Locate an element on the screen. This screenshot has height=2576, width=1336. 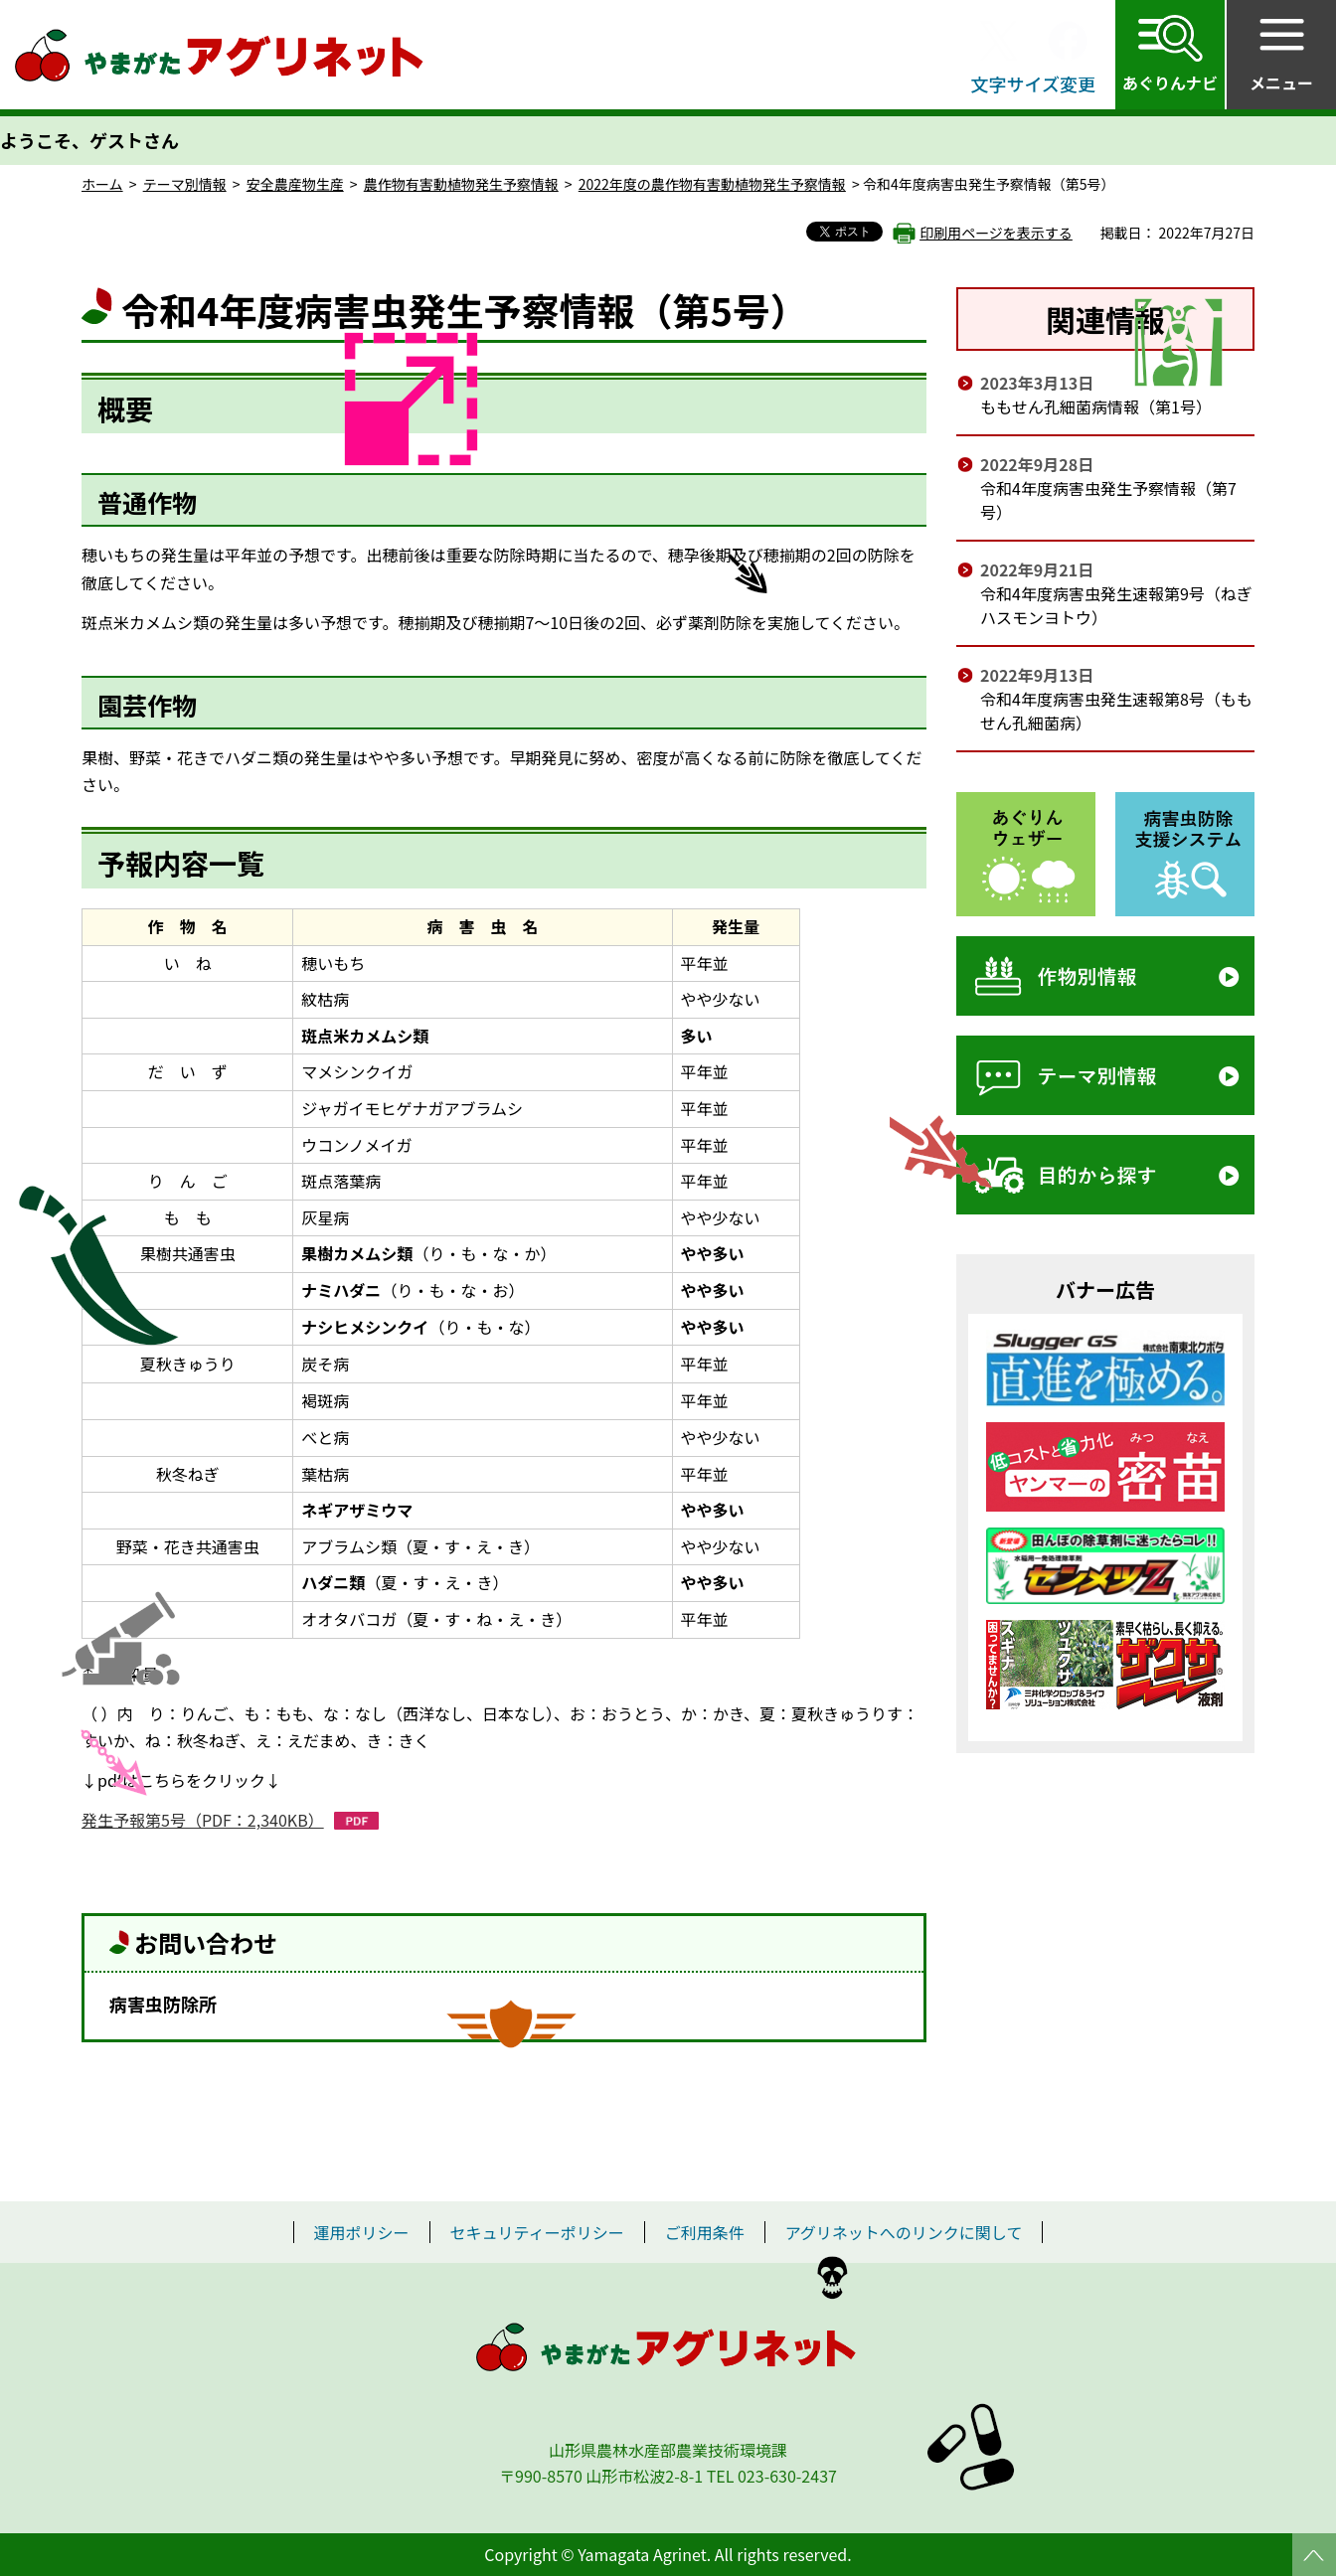
select arrow or projectile weapon type is located at coordinates (941, 1151).